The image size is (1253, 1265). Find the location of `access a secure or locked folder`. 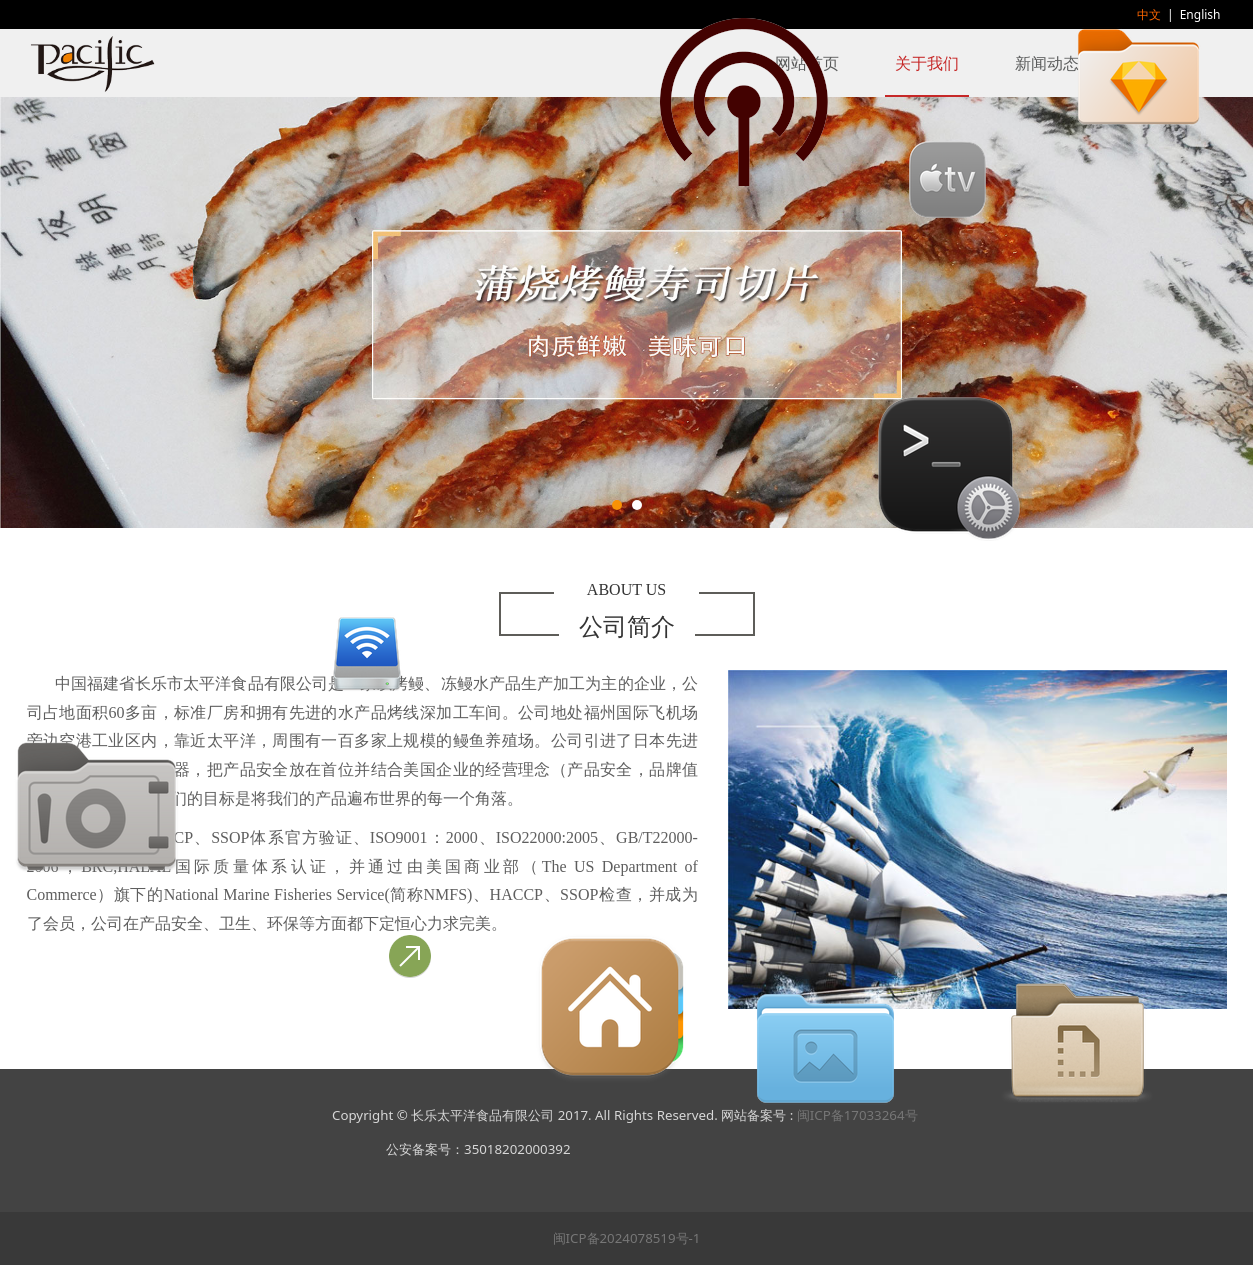

access a secure or locked folder is located at coordinates (96, 809).